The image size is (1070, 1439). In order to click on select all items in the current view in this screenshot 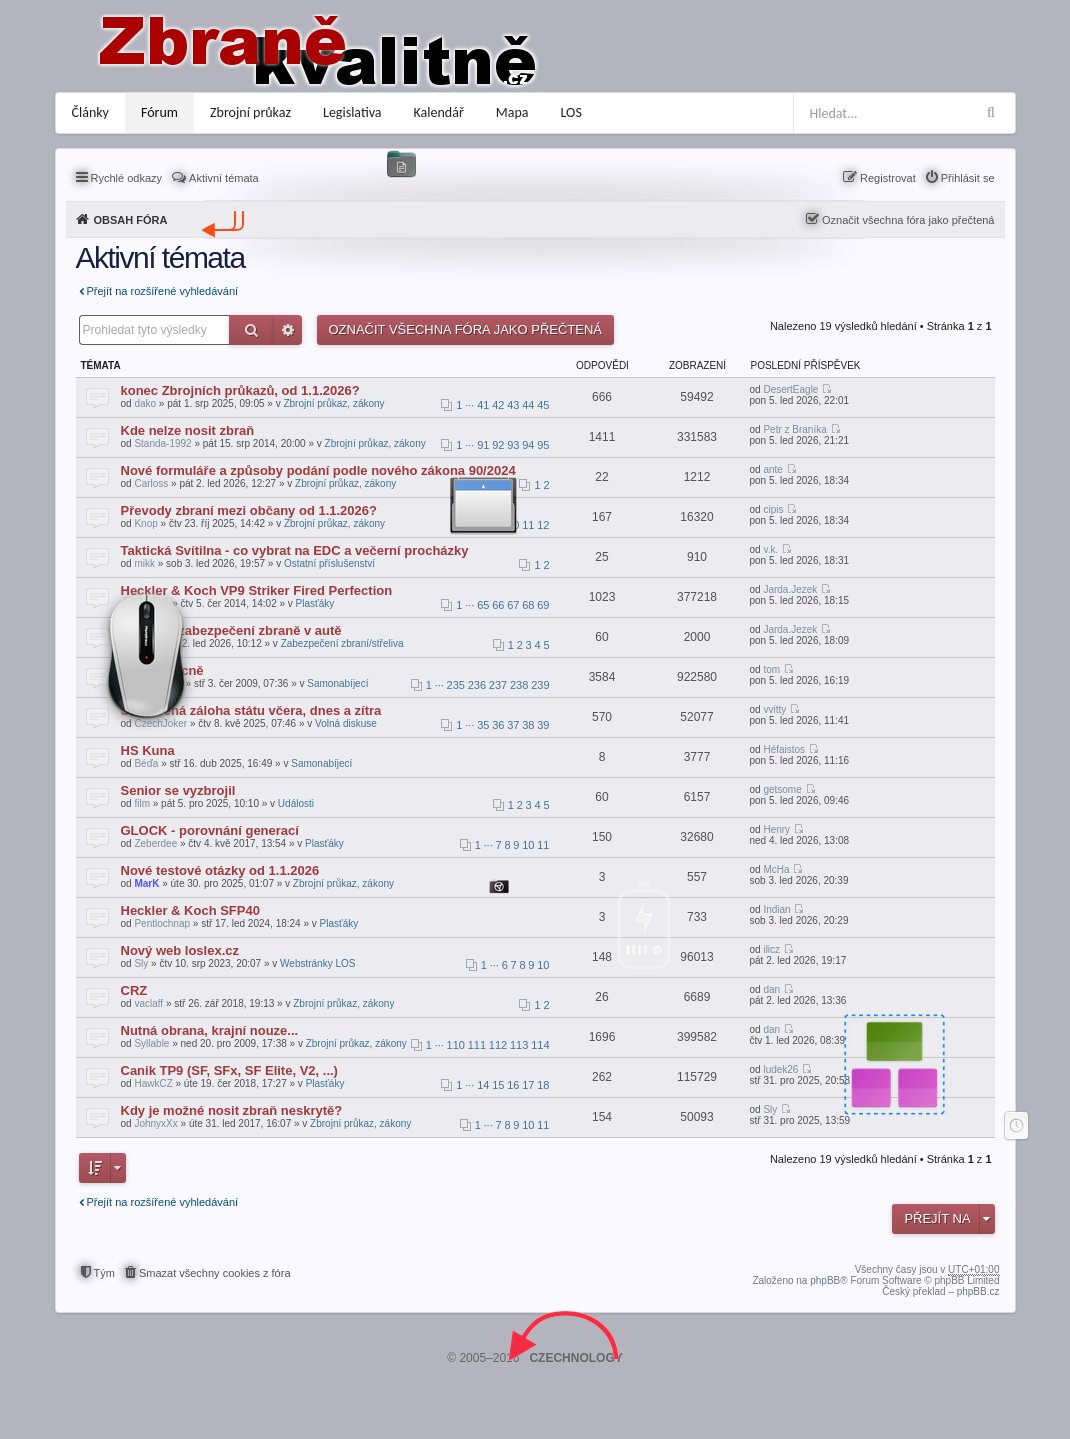, I will do `click(894, 1064)`.